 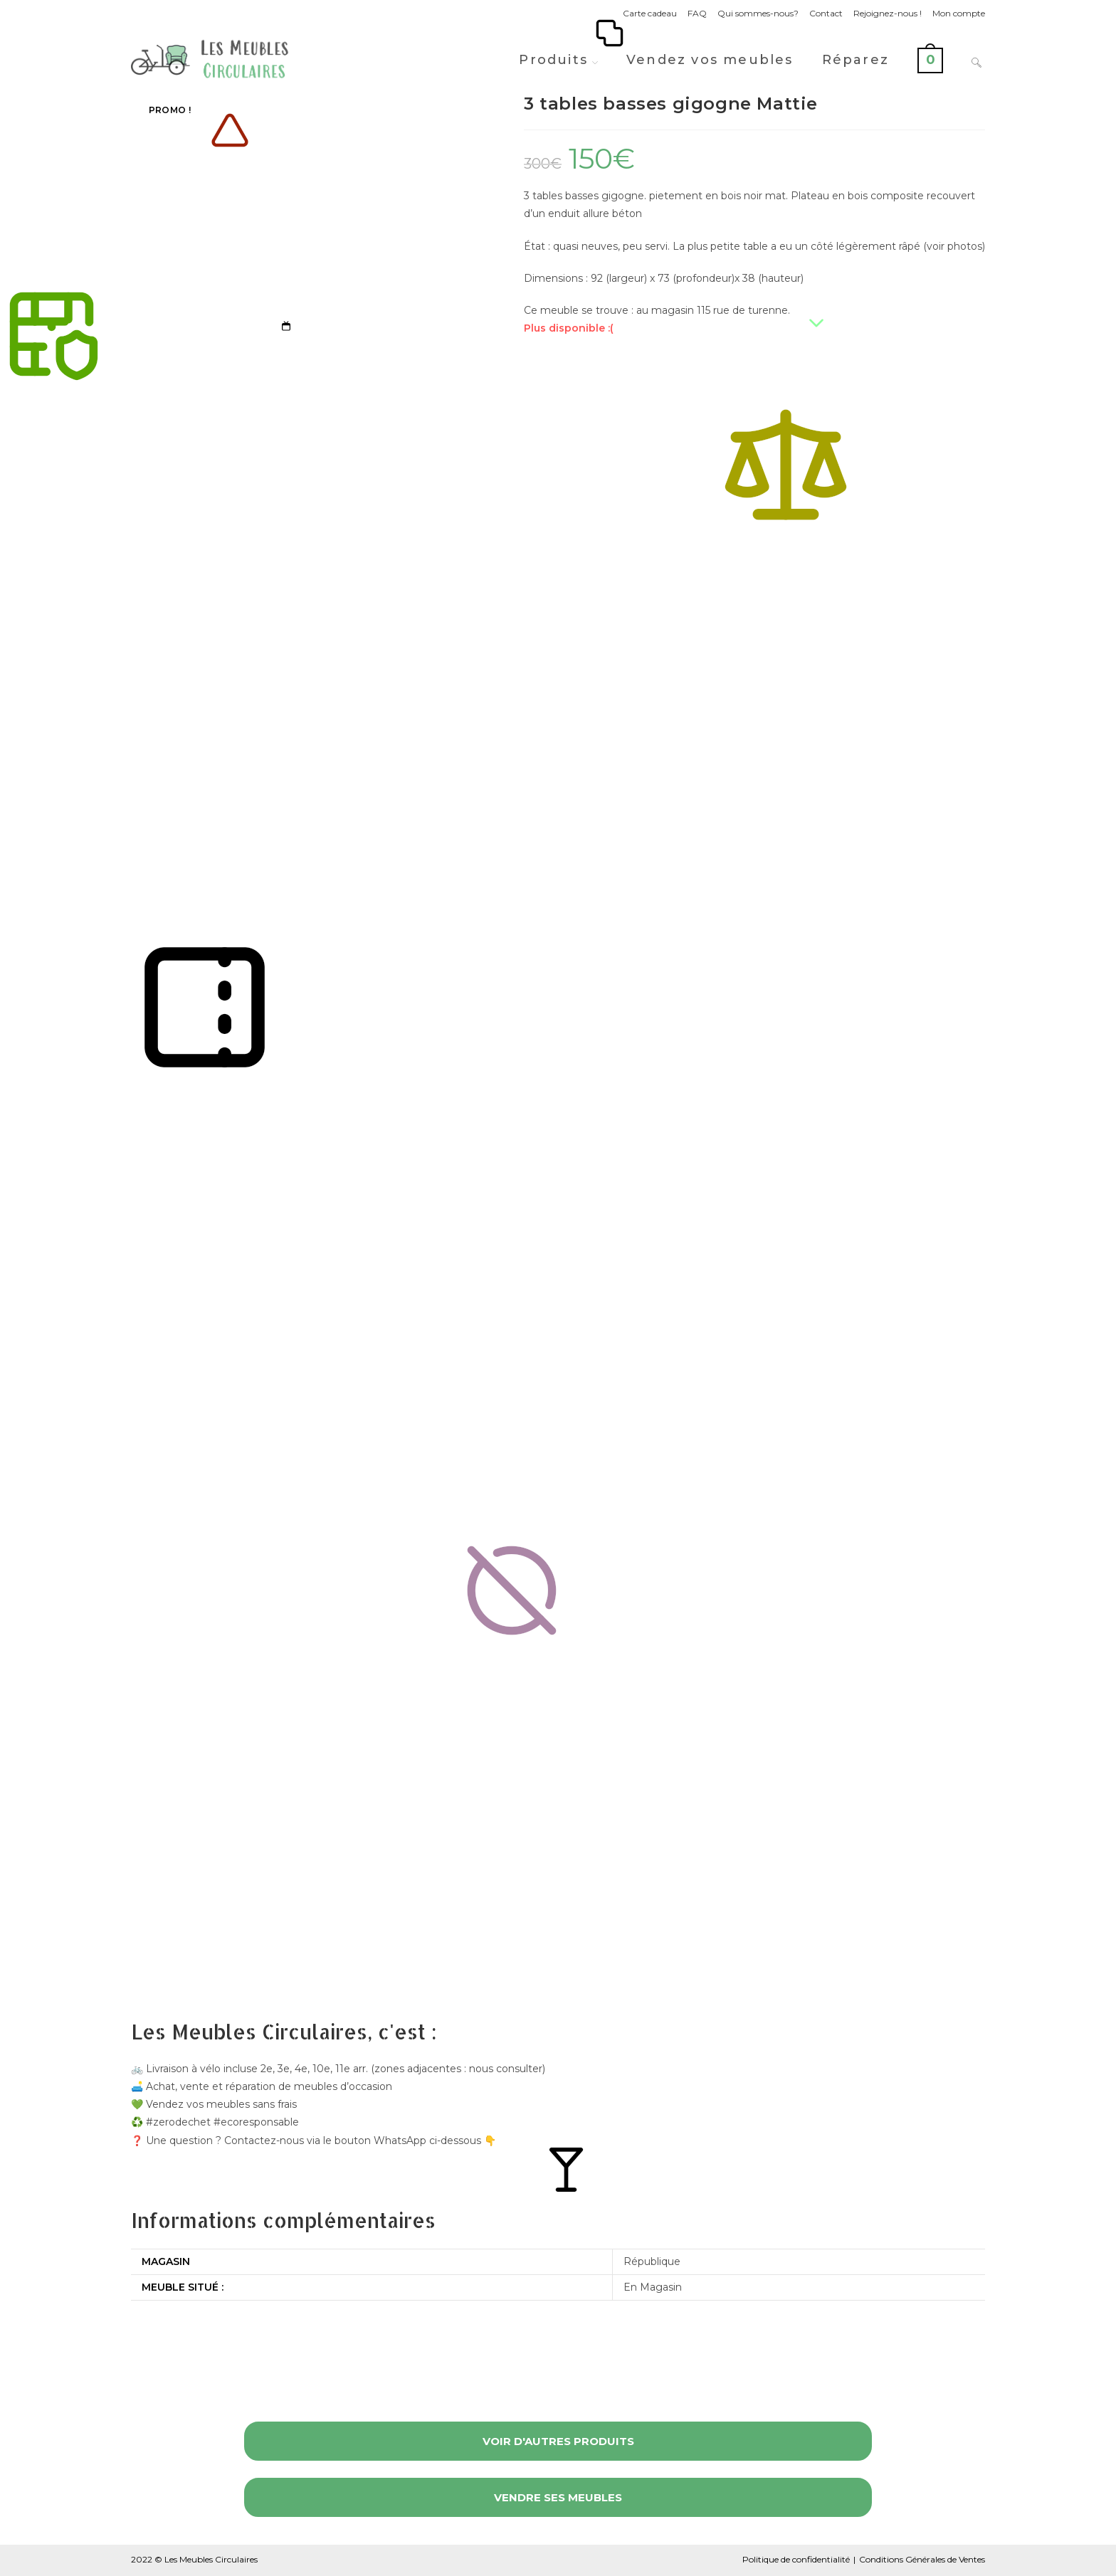 What do you see at coordinates (230, 130) in the screenshot?
I see `play or start media content` at bounding box center [230, 130].